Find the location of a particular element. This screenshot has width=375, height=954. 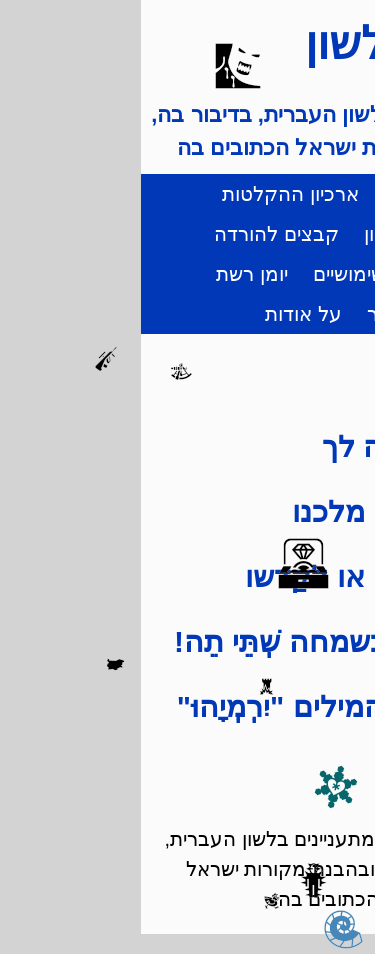

access navigation or mapping tools is located at coordinates (181, 371).